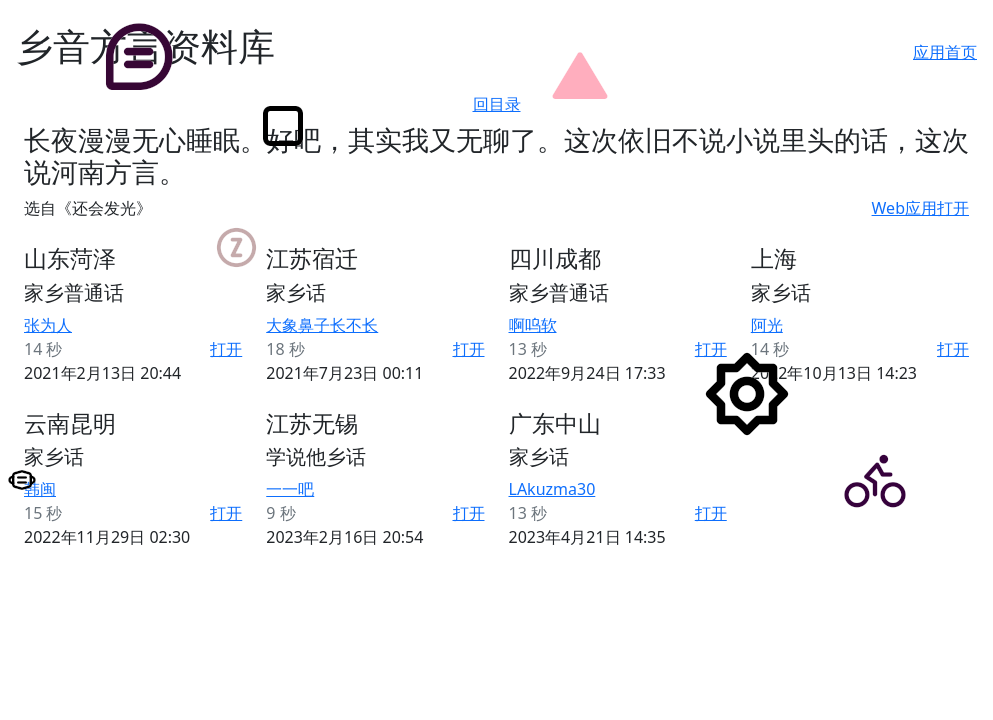 Image resolution: width=993 pixels, height=720 pixels. I want to click on indicates z-index or layer ordering controls, so click(236, 247).